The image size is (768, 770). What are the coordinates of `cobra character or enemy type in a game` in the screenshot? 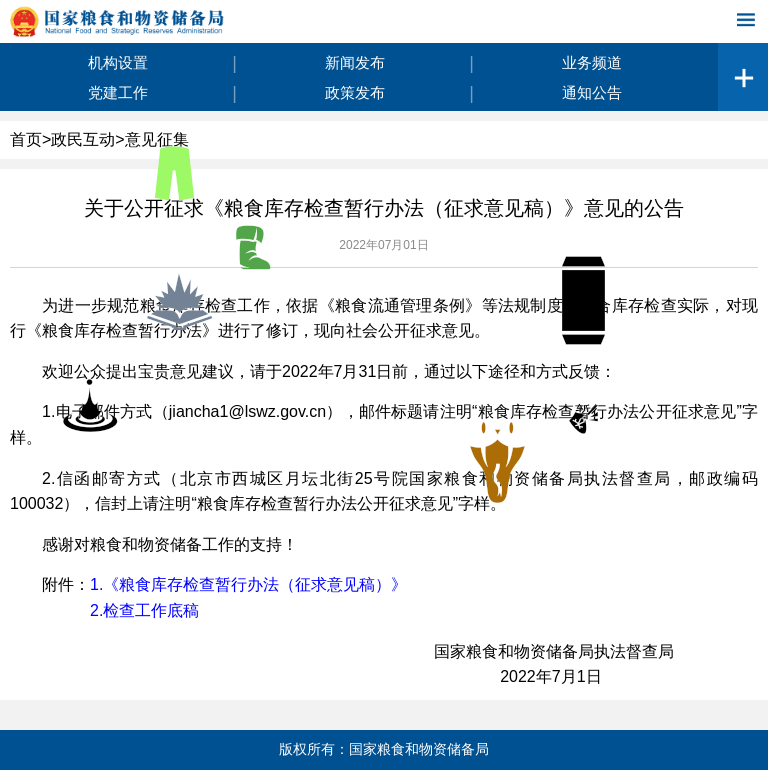 It's located at (497, 462).